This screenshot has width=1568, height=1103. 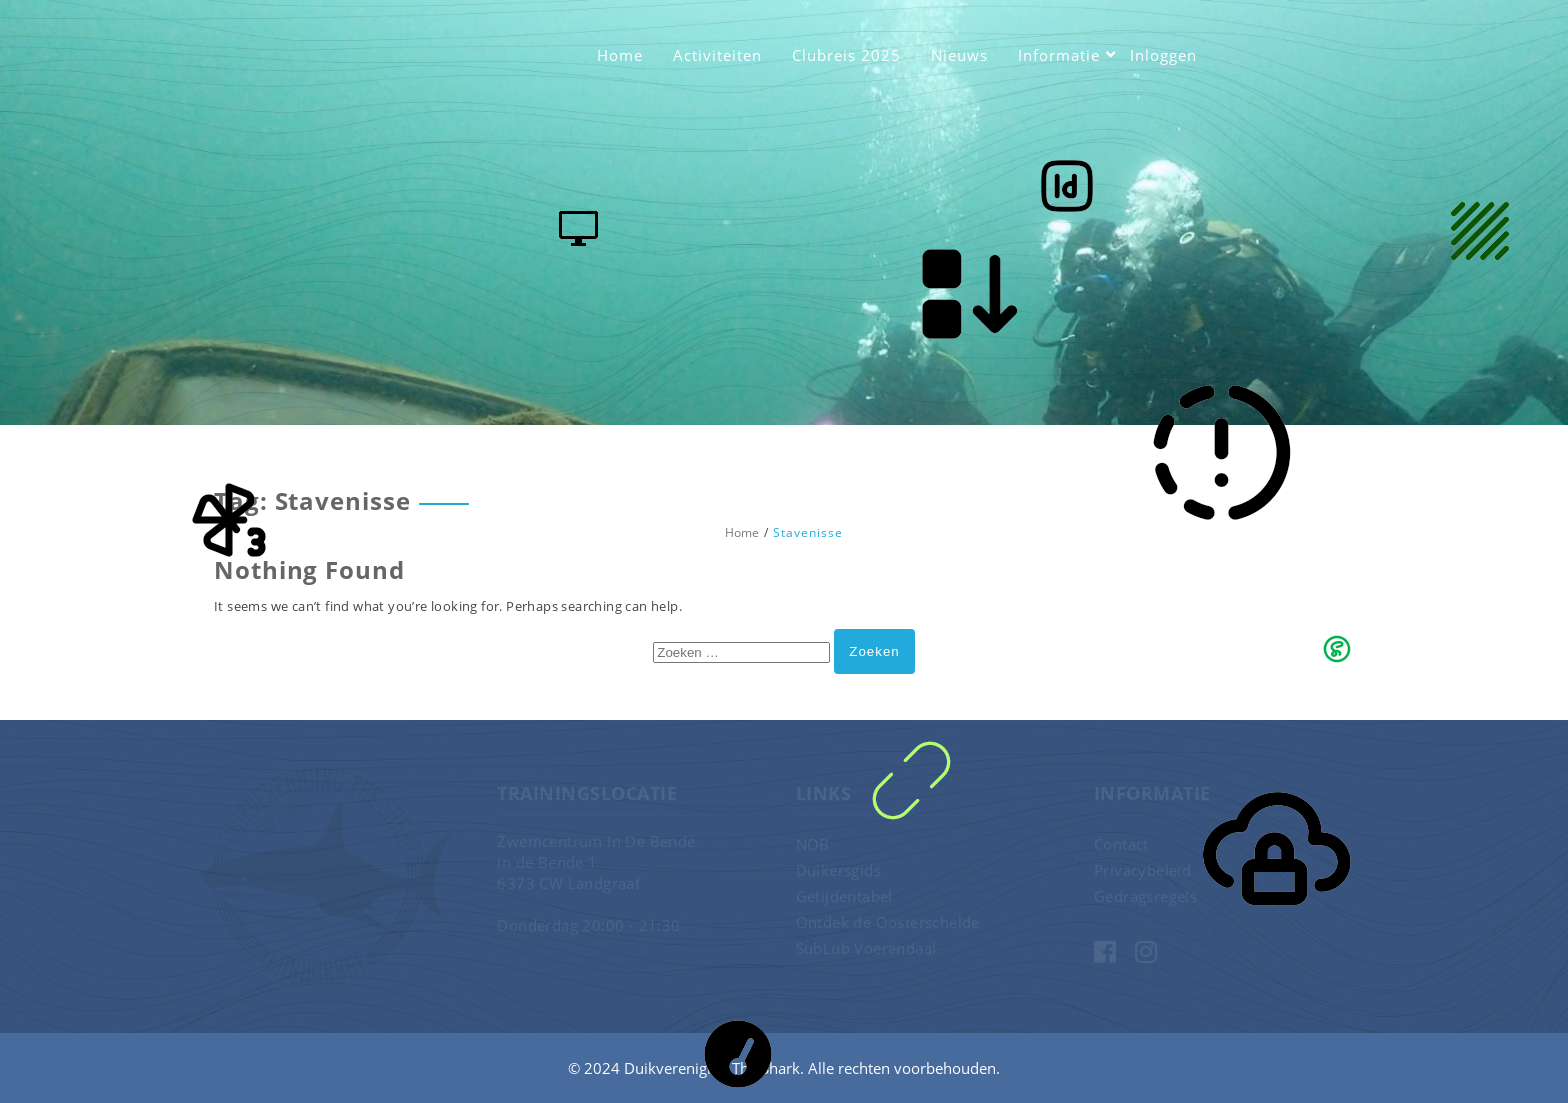 I want to click on set car fan speed to level 3, so click(x=229, y=520).